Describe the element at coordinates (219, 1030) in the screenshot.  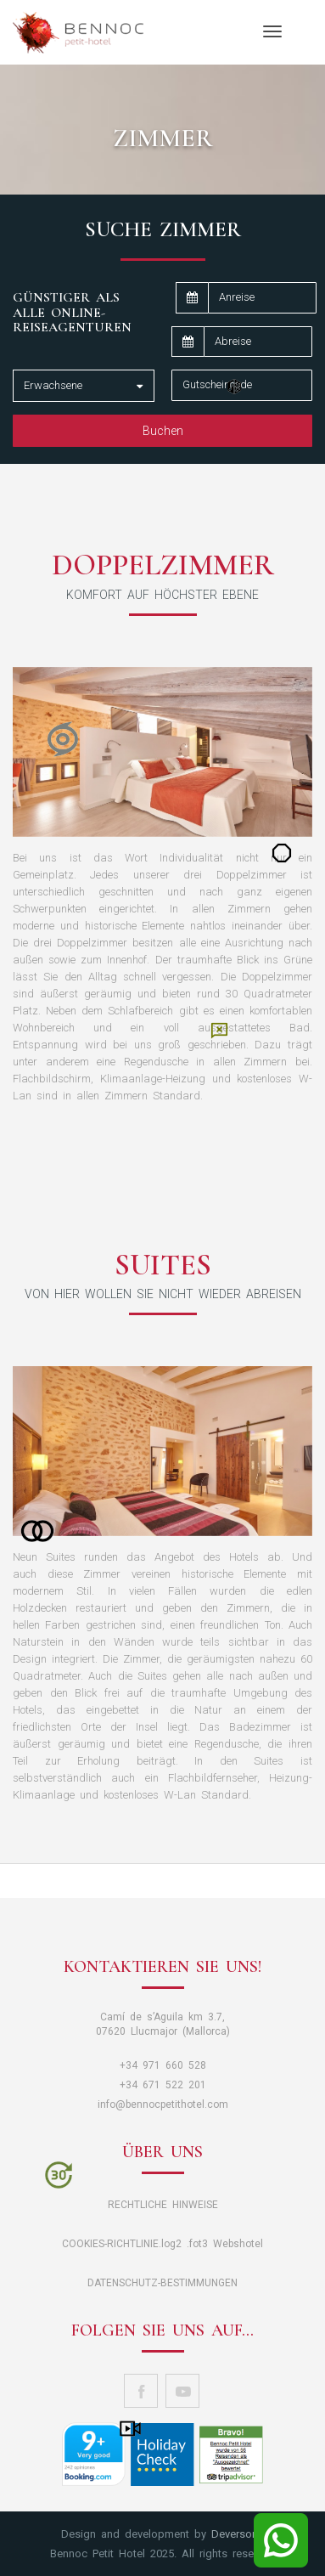
I see `delete a conversation` at that location.